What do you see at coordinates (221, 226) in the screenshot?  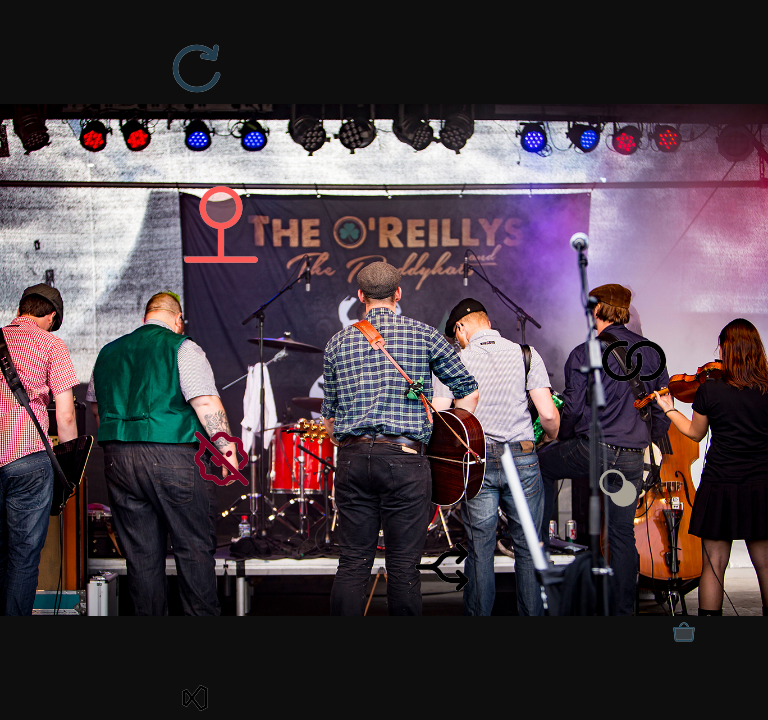 I see `mark a location on the map` at bounding box center [221, 226].